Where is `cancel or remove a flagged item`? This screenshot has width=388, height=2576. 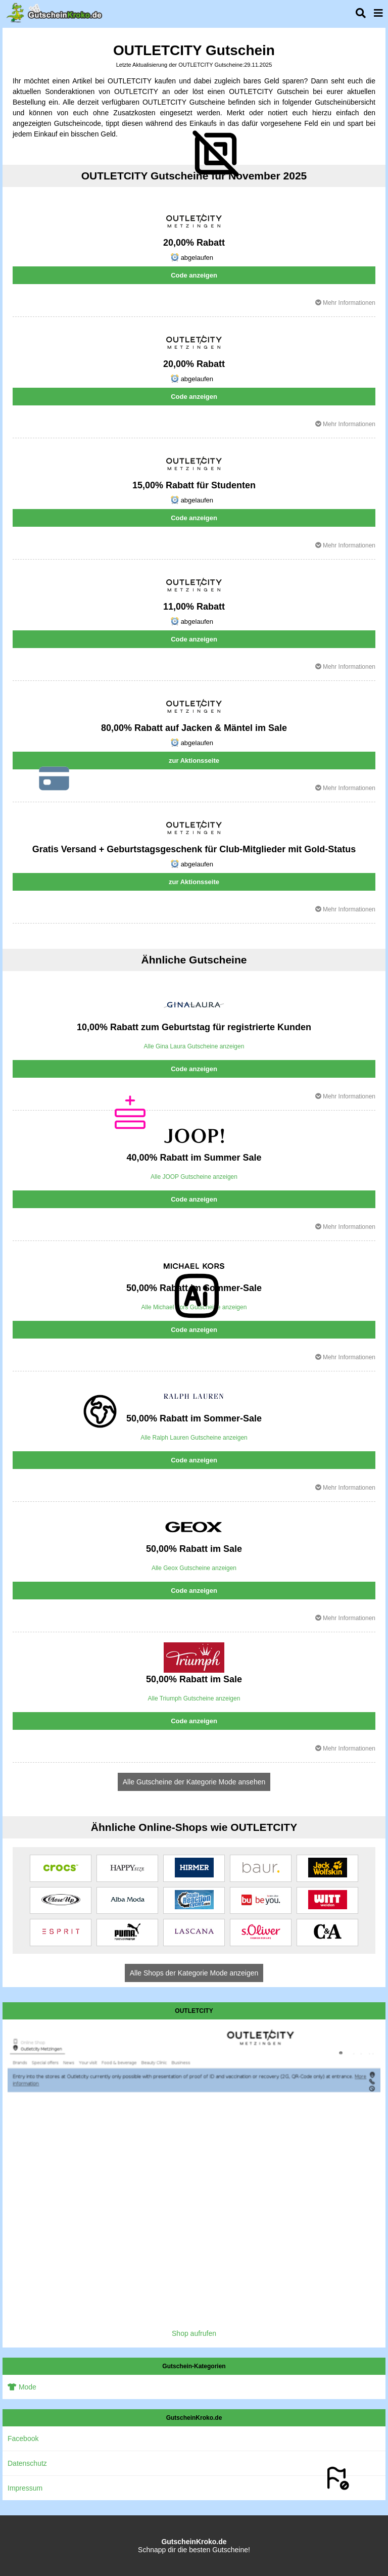
cancel or remove a flagged item is located at coordinates (336, 2477).